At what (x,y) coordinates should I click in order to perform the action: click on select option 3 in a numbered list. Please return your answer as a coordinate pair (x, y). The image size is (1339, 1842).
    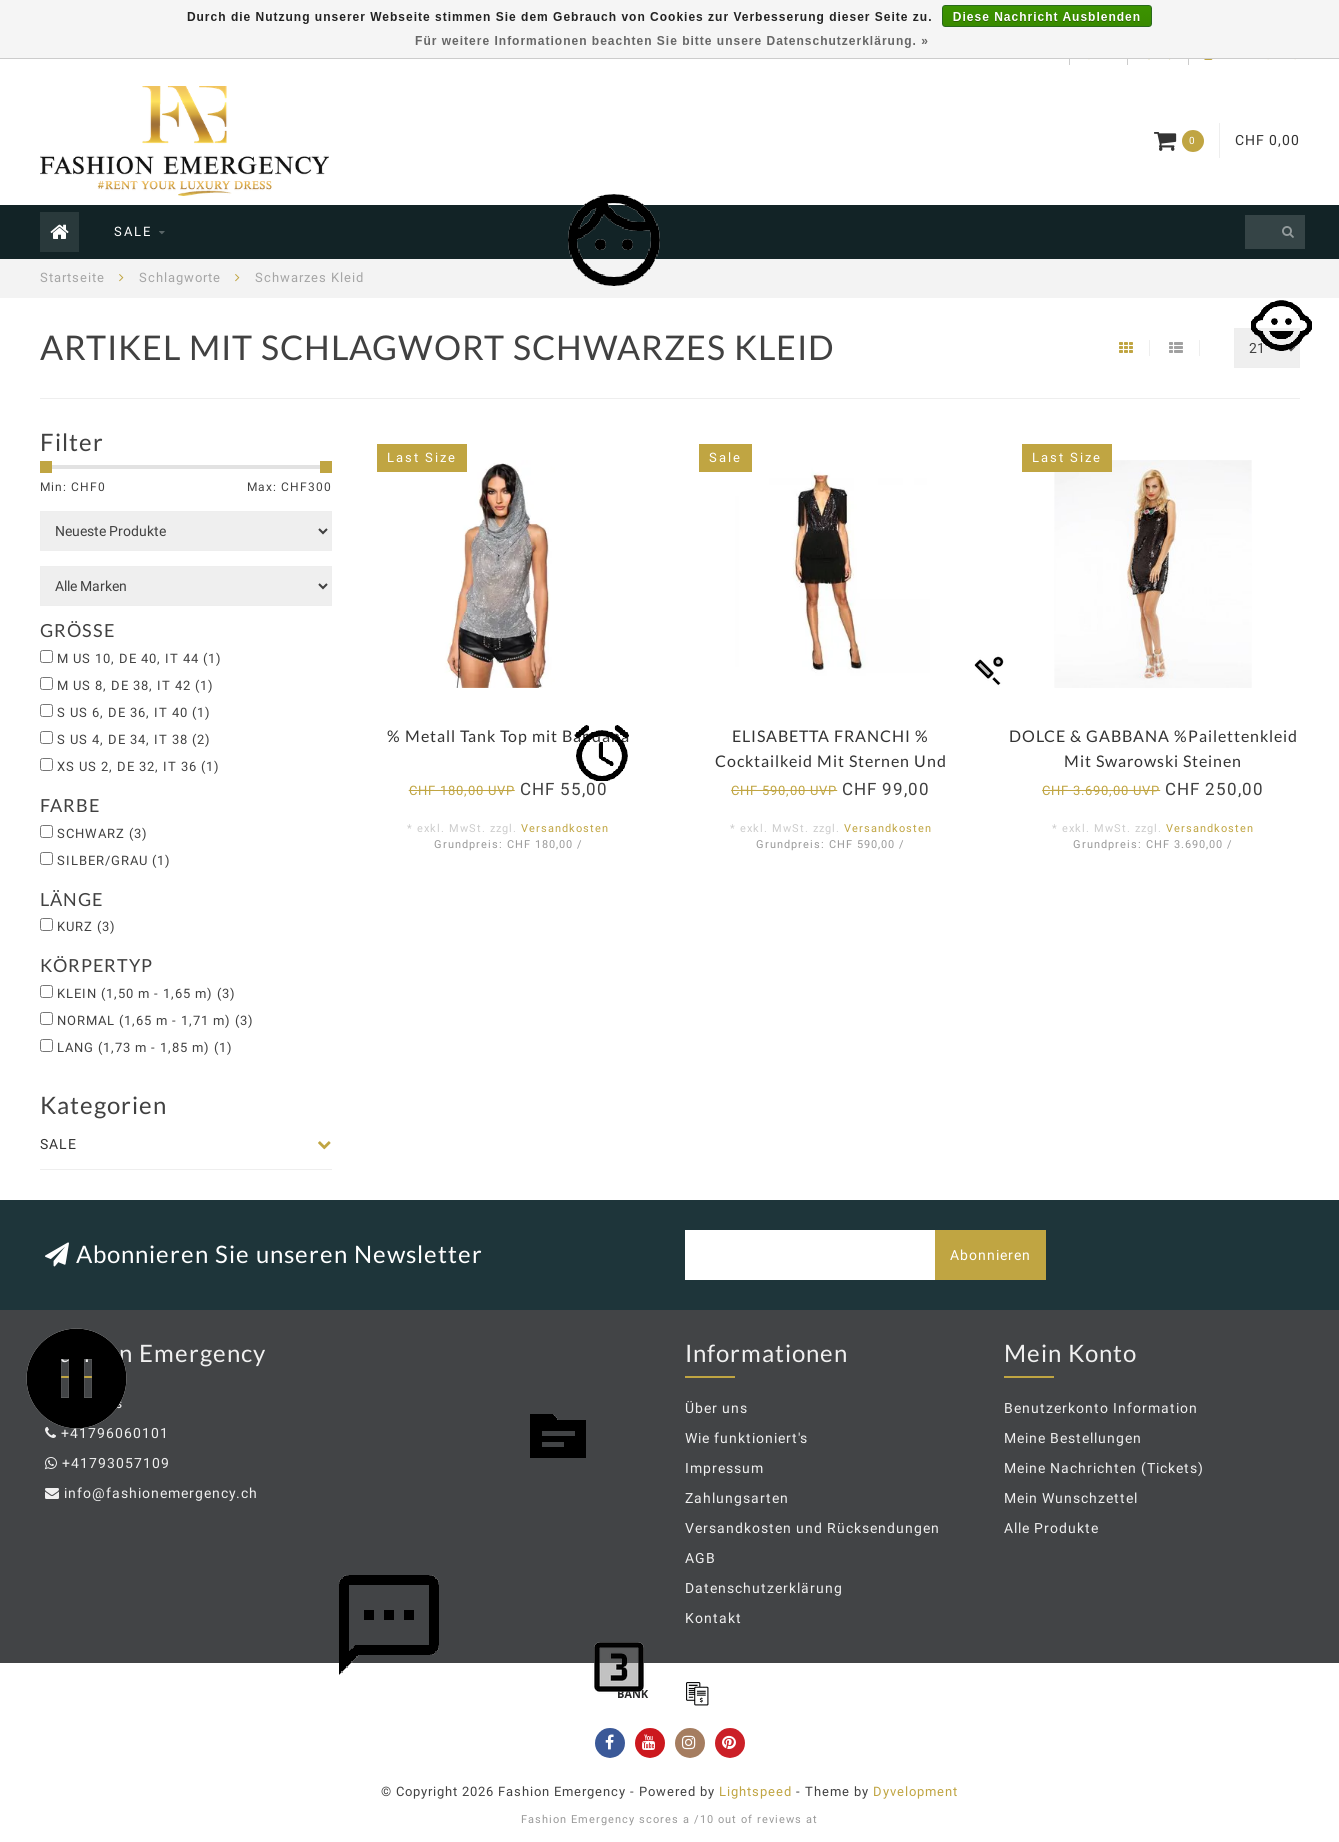
    Looking at the image, I should click on (619, 1667).